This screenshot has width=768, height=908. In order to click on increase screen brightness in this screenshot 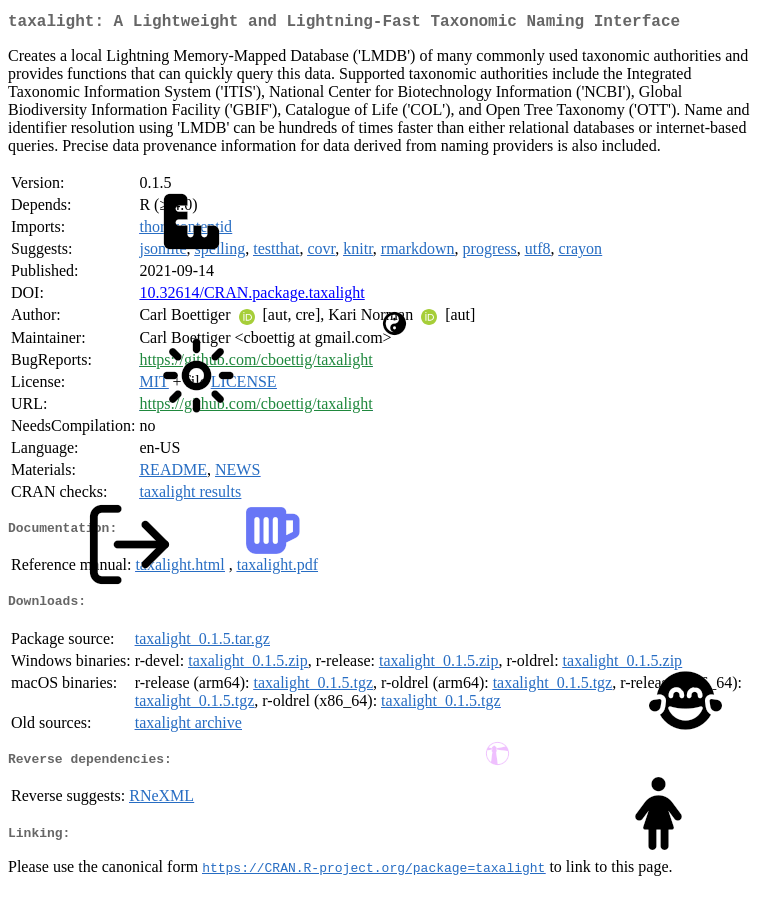, I will do `click(196, 375)`.